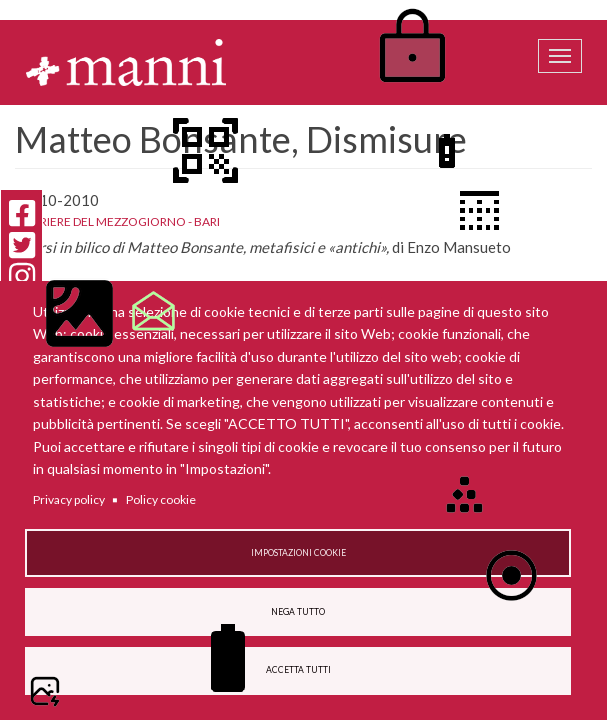 The image size is (607, 720). I want to click on indicates current battery level, so click(228, 658).